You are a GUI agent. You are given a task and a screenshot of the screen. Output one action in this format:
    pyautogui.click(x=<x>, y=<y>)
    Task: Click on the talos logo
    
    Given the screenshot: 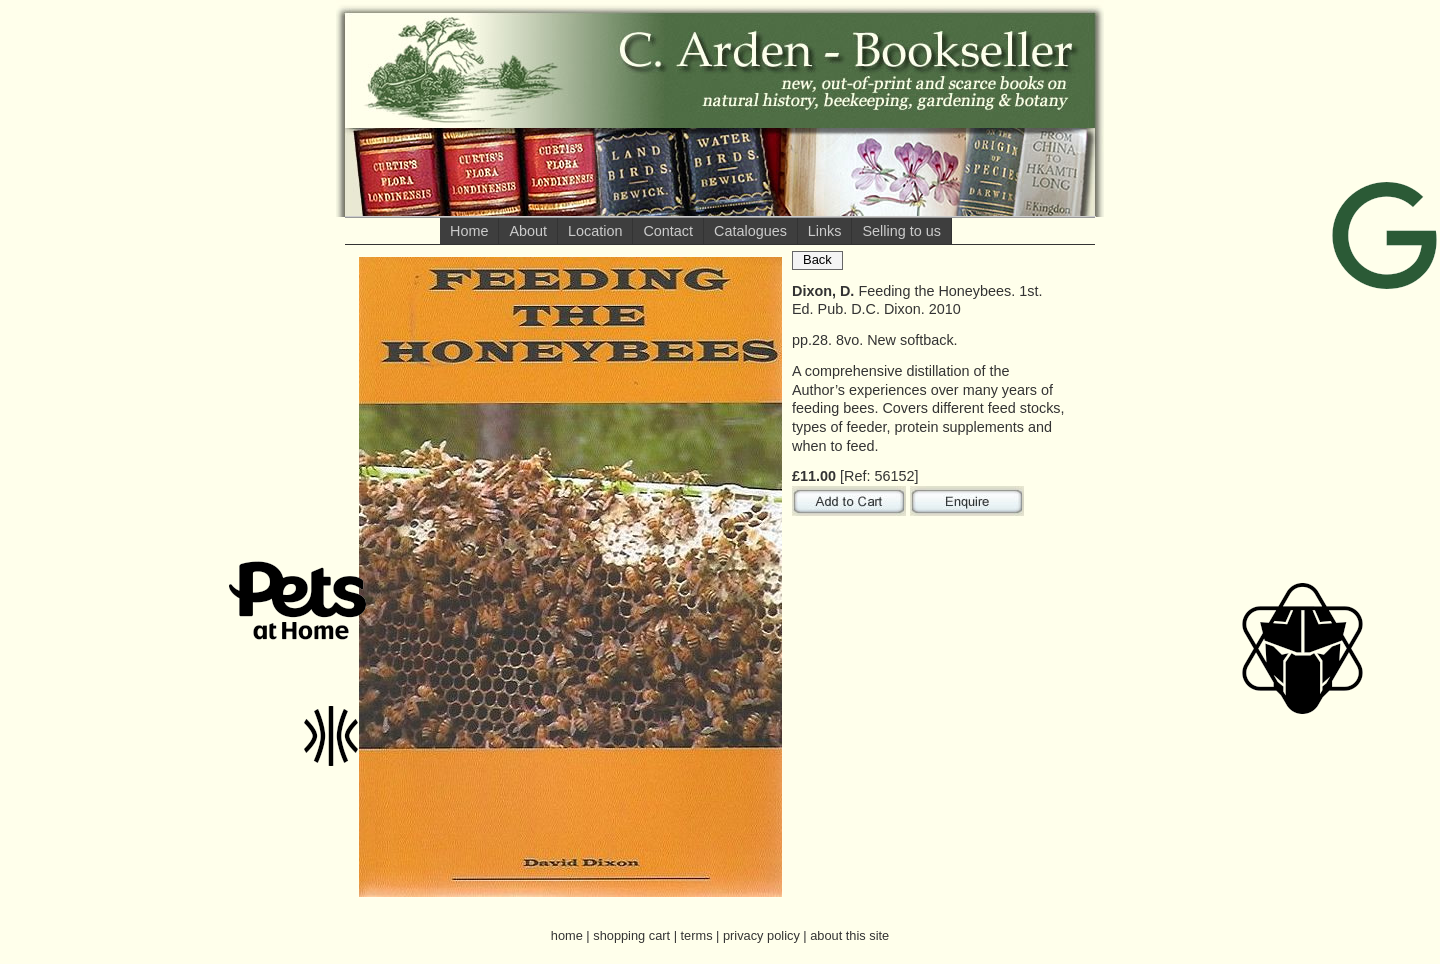 What is the action you would take?
    pyautogui.click(x=331, y=736)
    